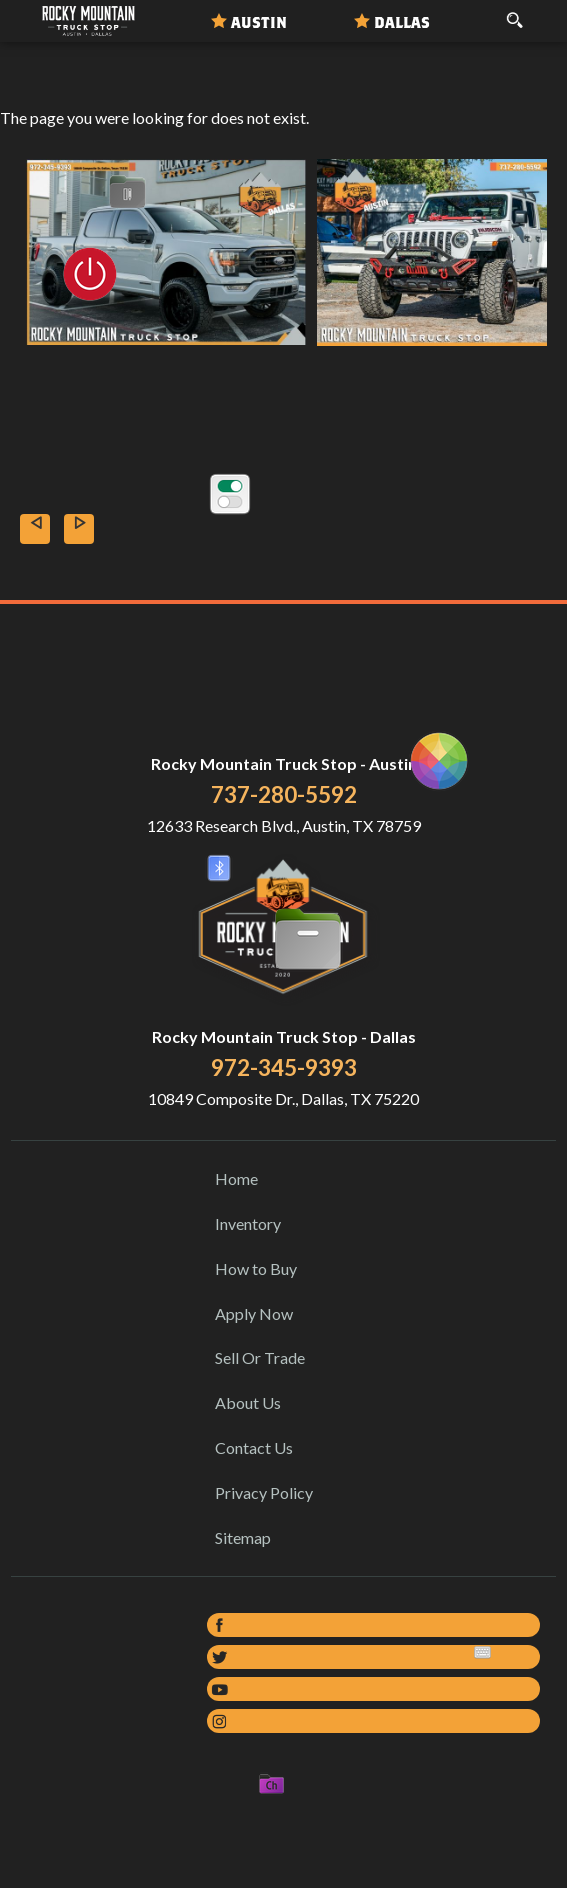 The image size is (567, 1888). I want to click on access keyboard settings, so click(482, 1652).